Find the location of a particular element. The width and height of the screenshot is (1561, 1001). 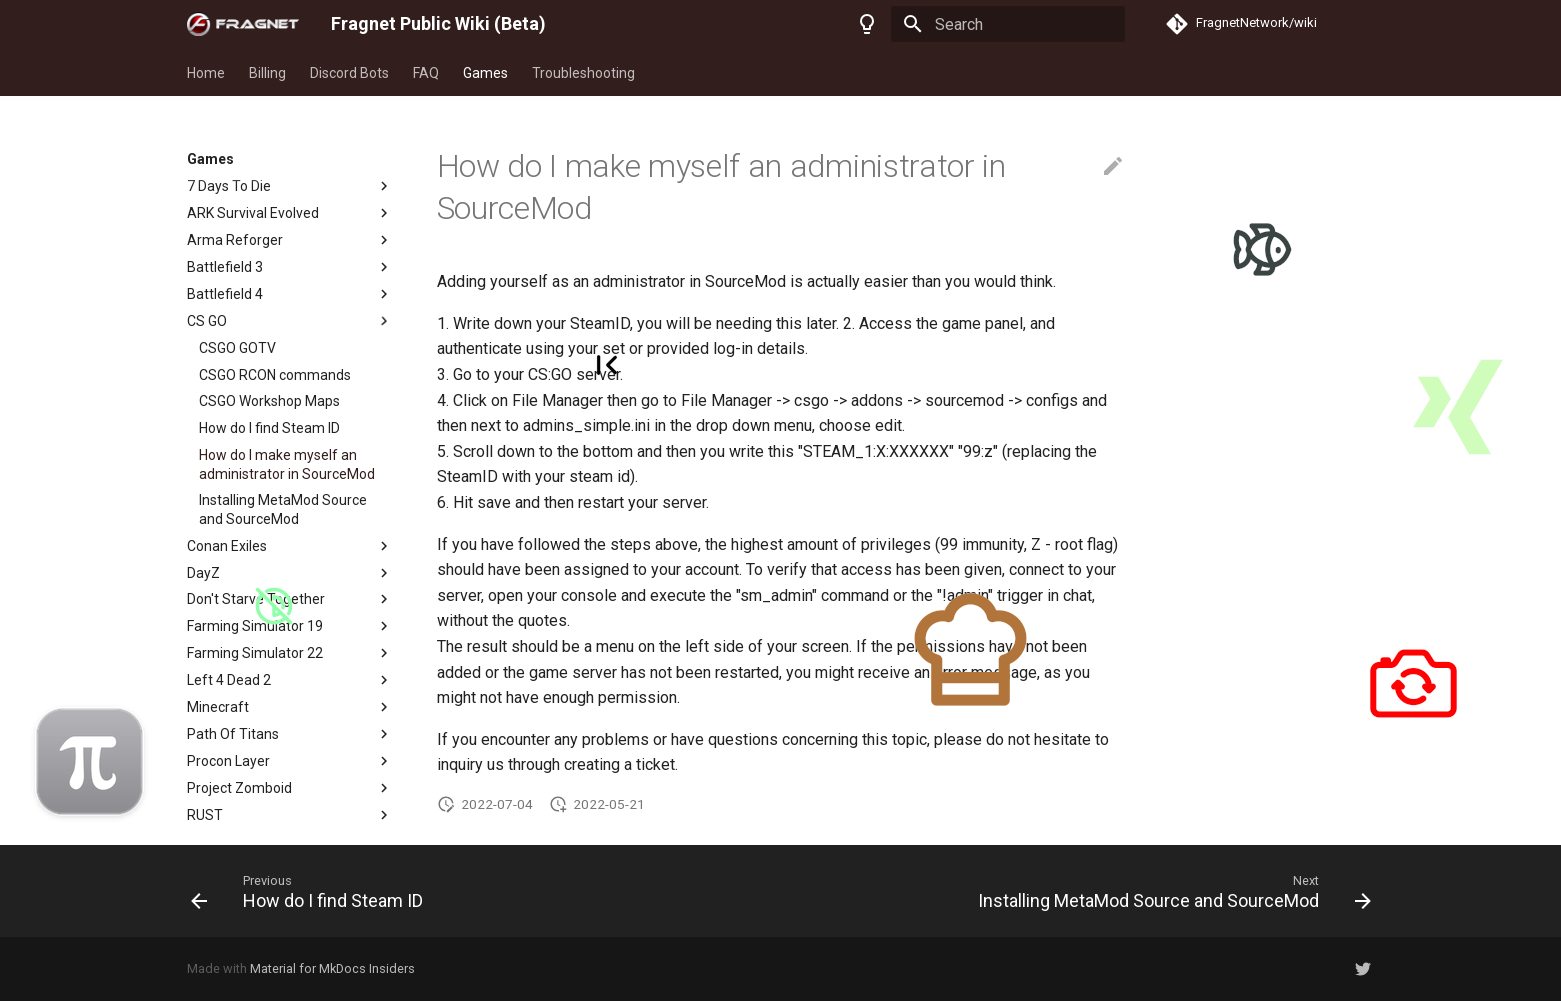

access aquarium or fish-related features is located at coordinates (1262, 249).